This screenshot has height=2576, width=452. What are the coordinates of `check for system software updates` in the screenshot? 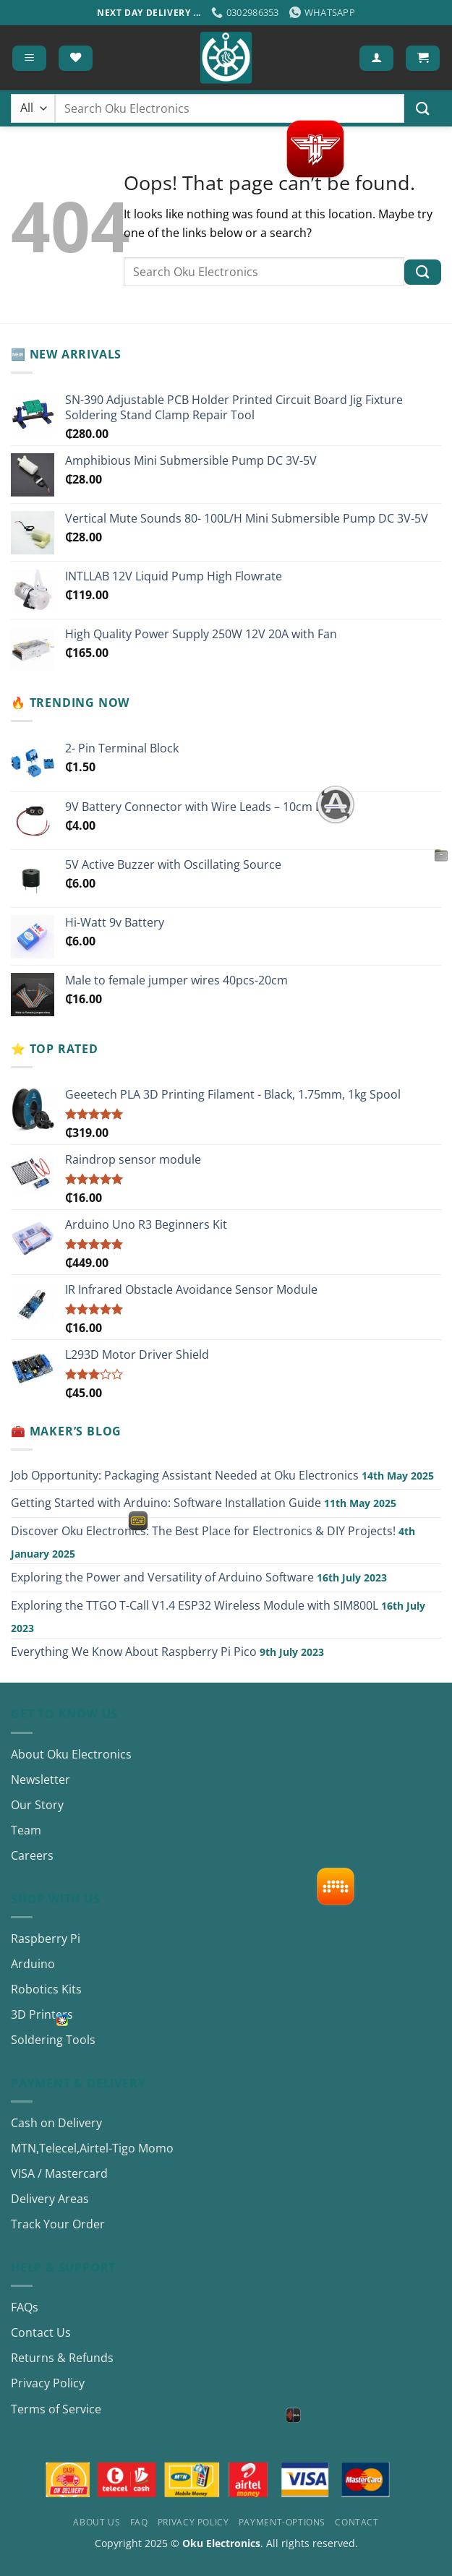 It's located at (336, 804).